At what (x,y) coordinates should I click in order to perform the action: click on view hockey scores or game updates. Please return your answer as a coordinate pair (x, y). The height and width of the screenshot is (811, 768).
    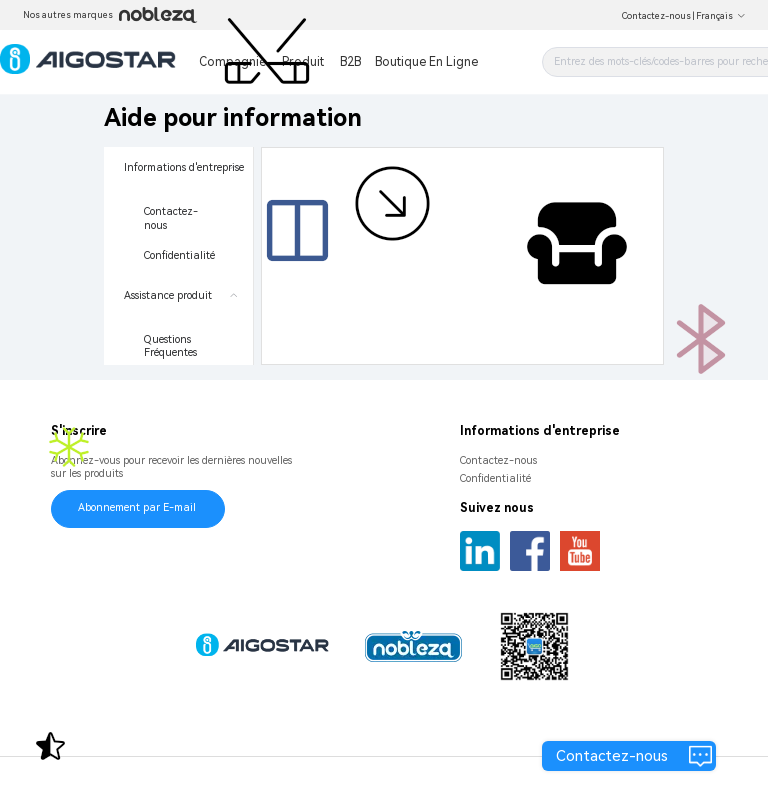
    Looking at the image, I should click on (267, 51).